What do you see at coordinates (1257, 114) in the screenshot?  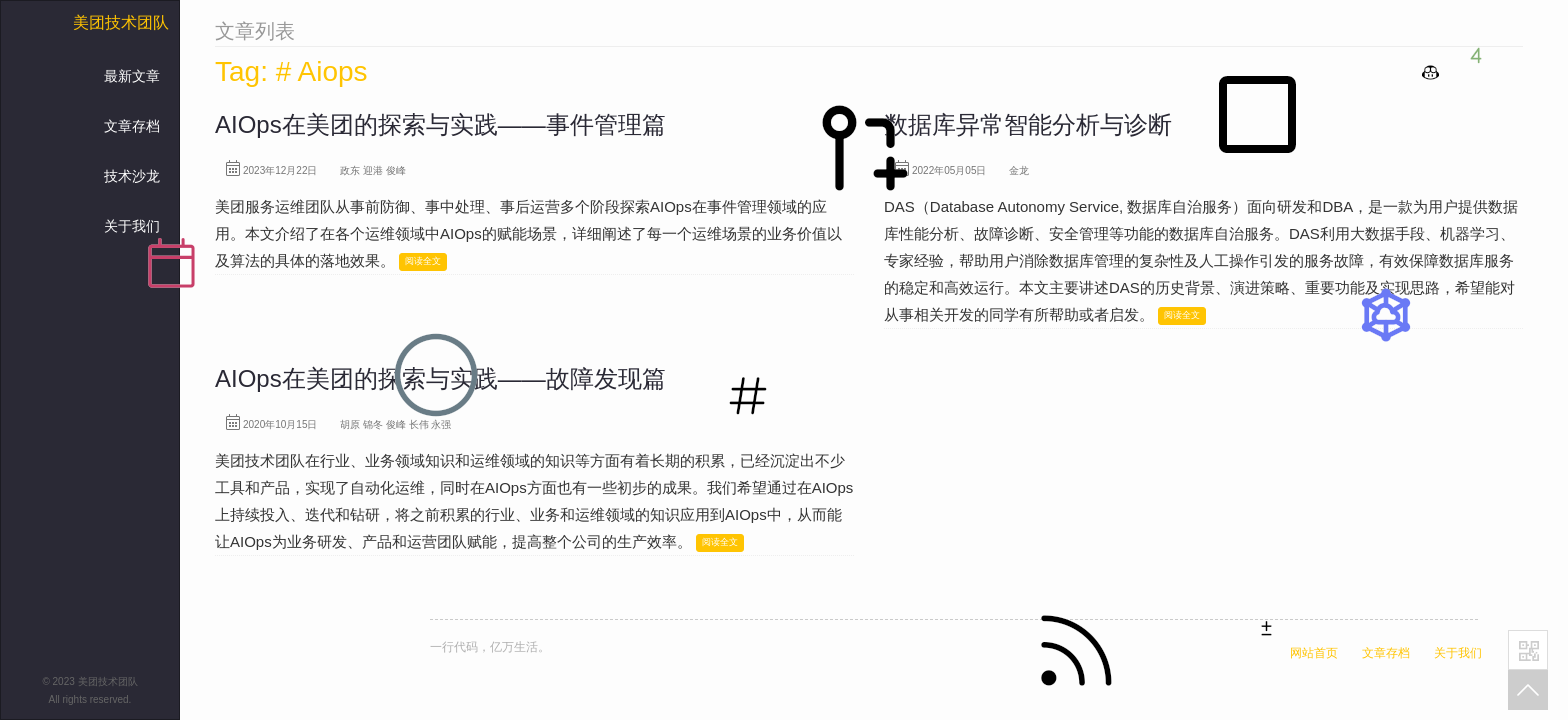 I see `an unselected checkbox option` at bounding box center [1257, 114].